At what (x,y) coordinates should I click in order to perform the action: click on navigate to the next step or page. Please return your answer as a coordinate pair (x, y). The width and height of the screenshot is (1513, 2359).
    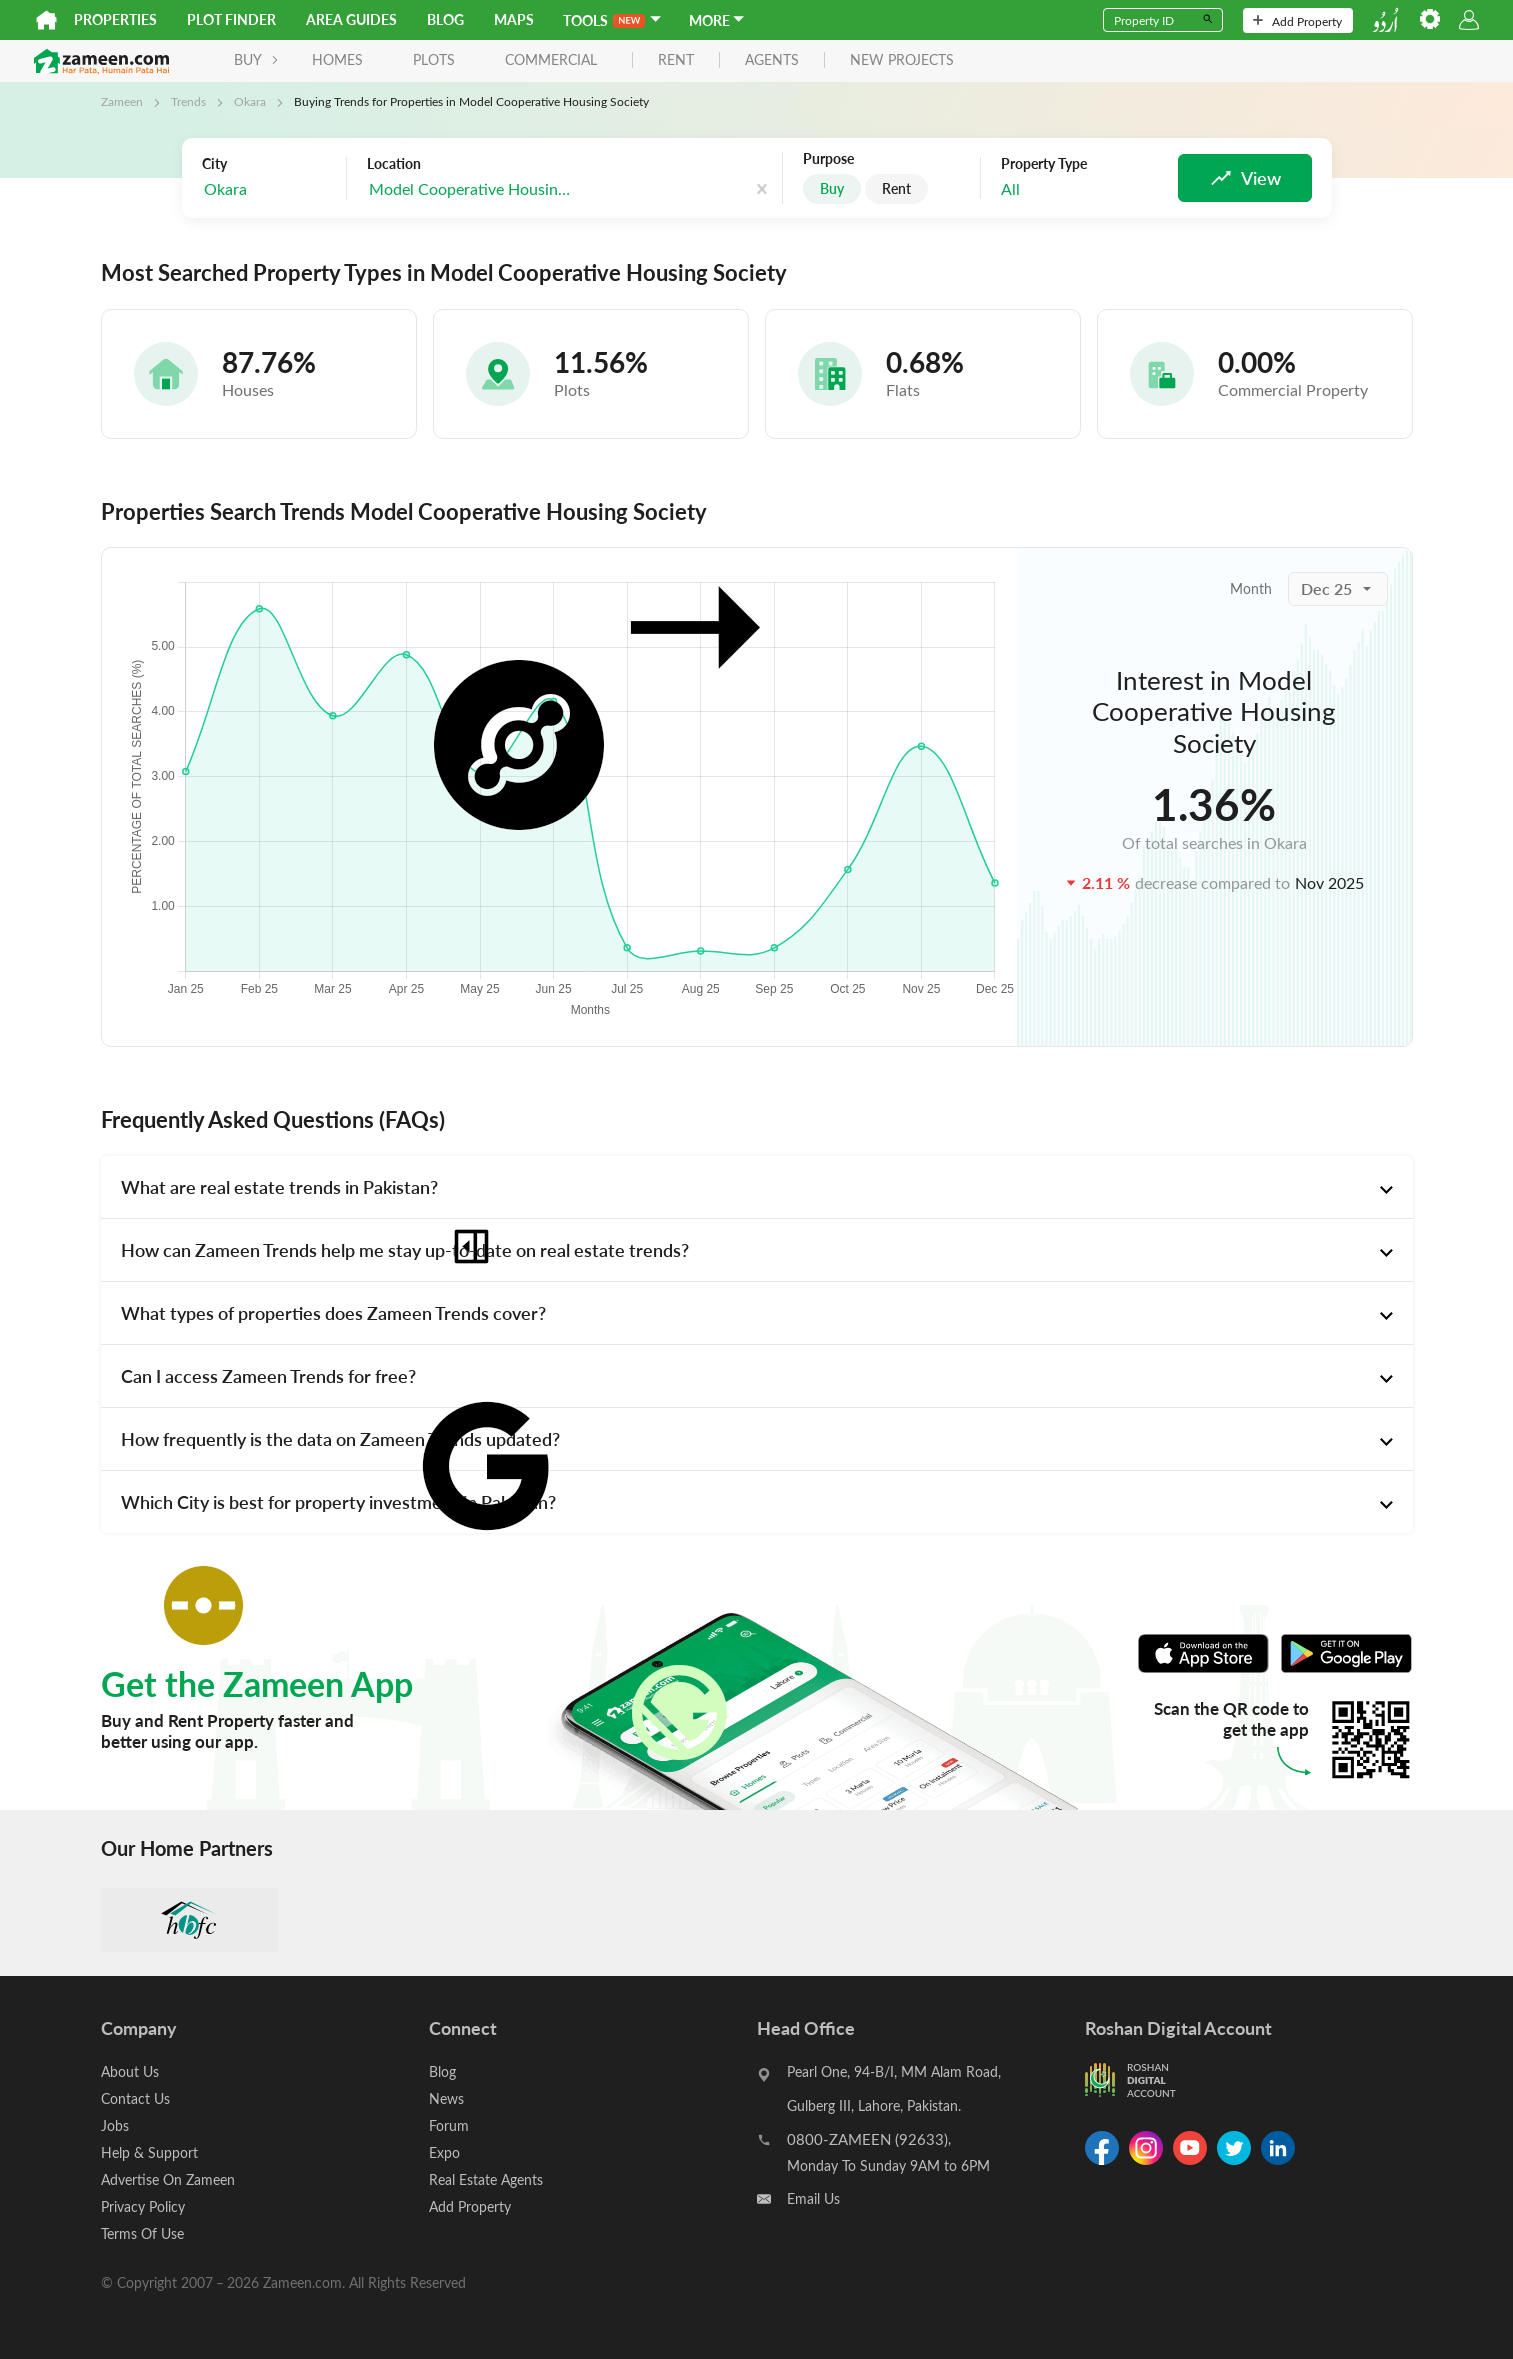
    Looking at the image, I should click on (695, 627).